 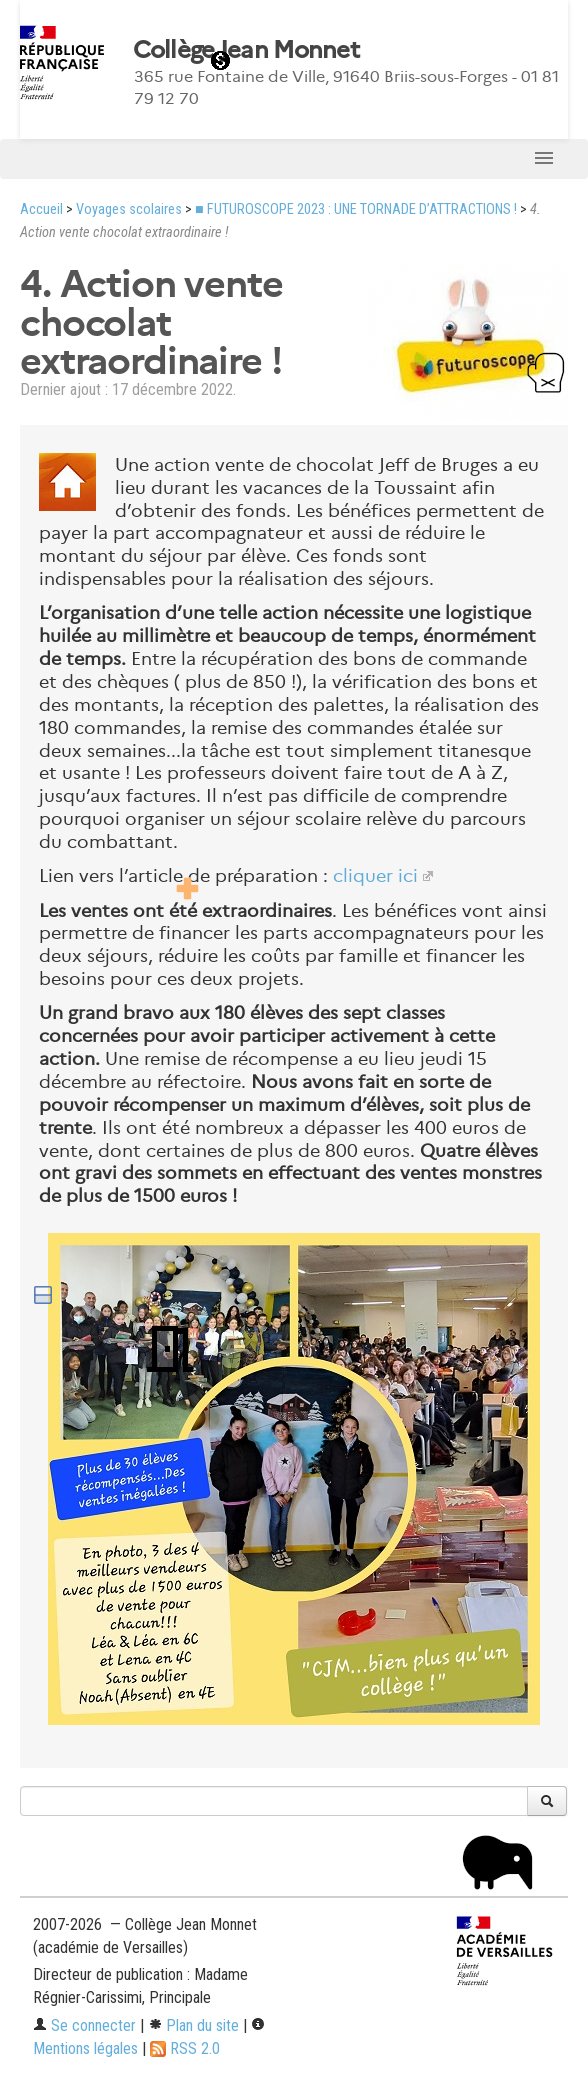 I want to click on toggle bottom panel visibility, so click(x=43, y=1295).